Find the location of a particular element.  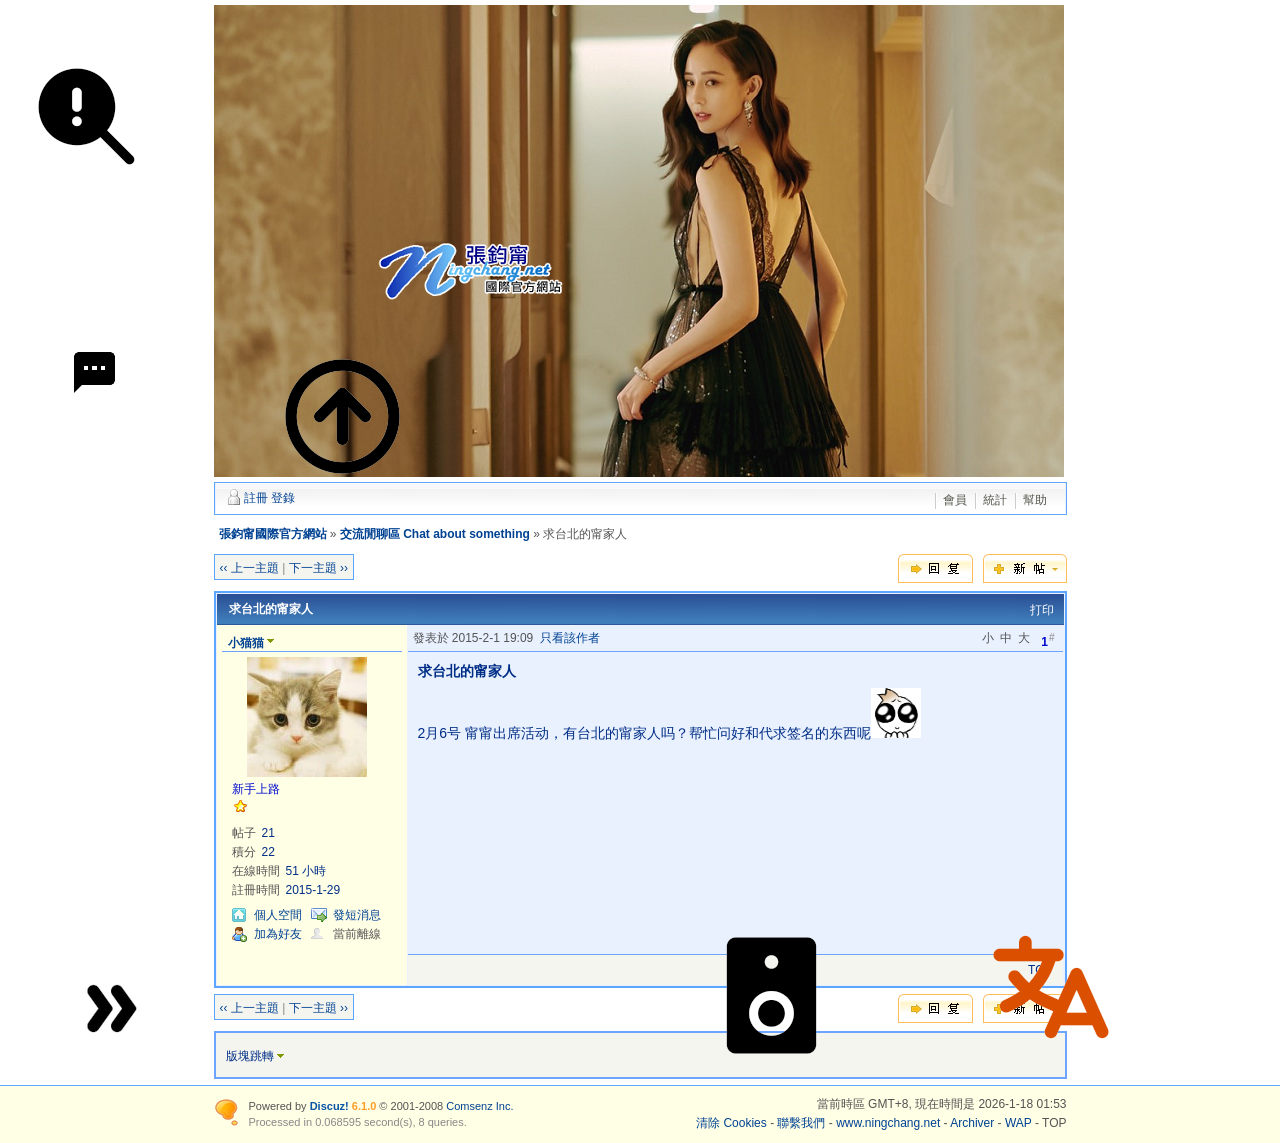

skip forward or advance to next item is located at coordinates (108, 1008).